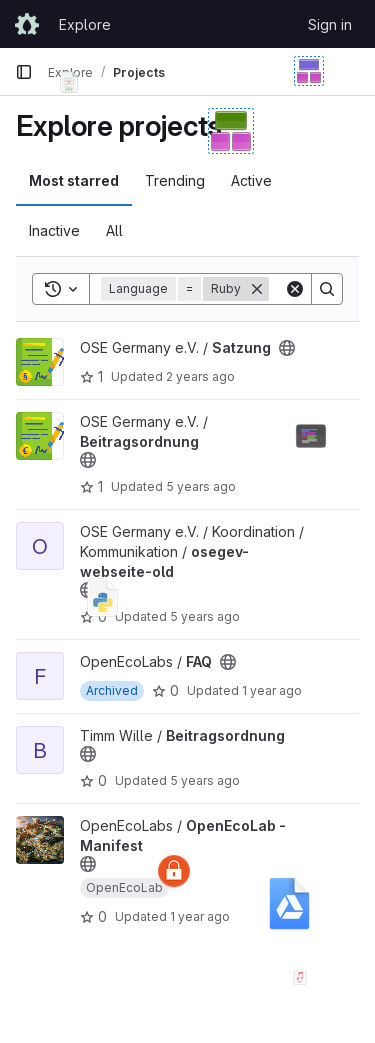 This screenshot has height=1043, width=375. I want to click on a google drive shortcut or linked file, so click(289, 904).